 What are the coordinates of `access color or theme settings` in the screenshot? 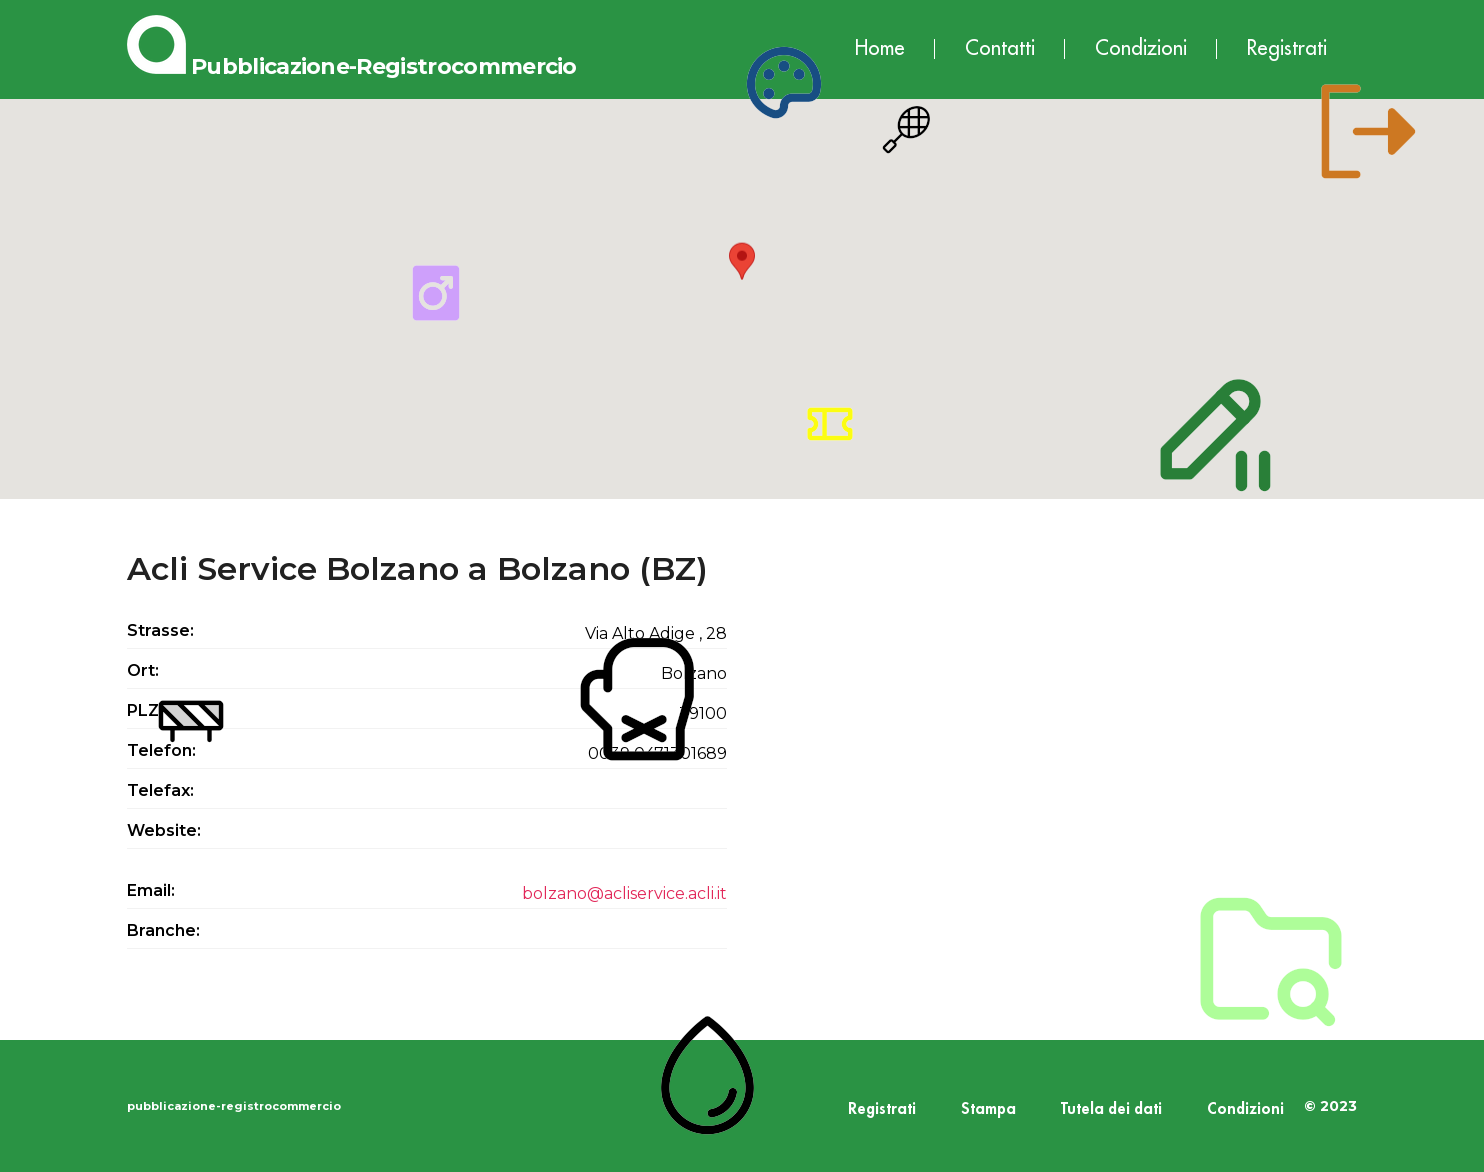 It's located at (784, 84).